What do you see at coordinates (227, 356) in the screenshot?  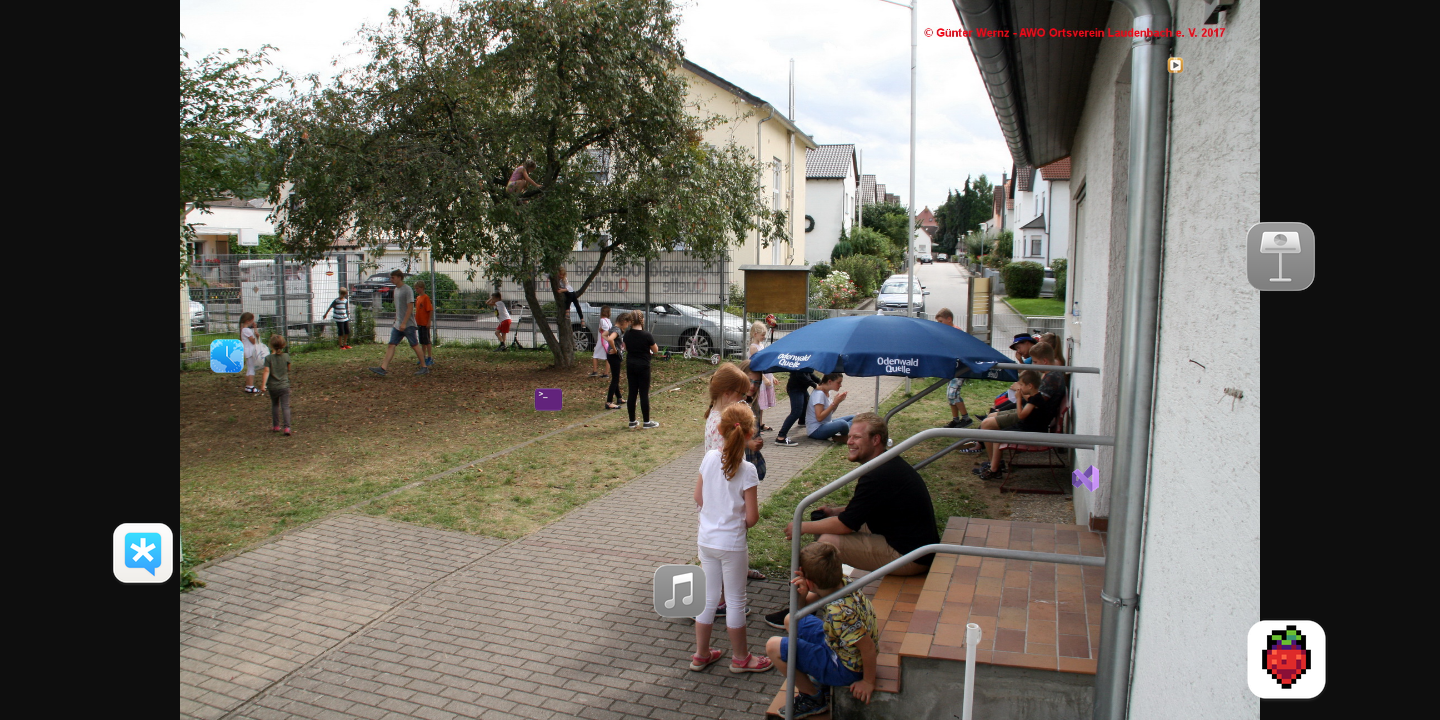 I see `open network time protocol settings` at bounding box center [227, 356].